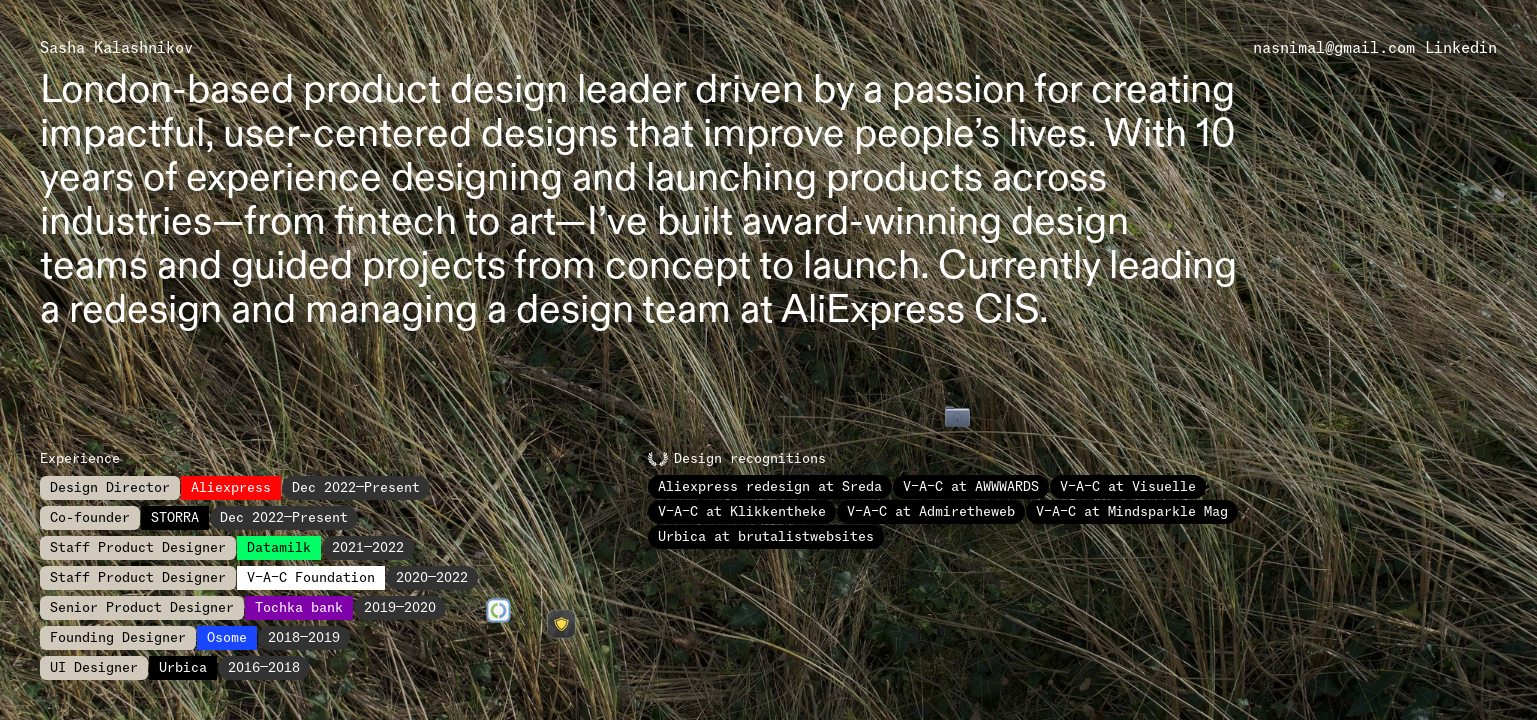  I want to click on open the AusweisApp for German digital ID authentication, so click(498, 610).